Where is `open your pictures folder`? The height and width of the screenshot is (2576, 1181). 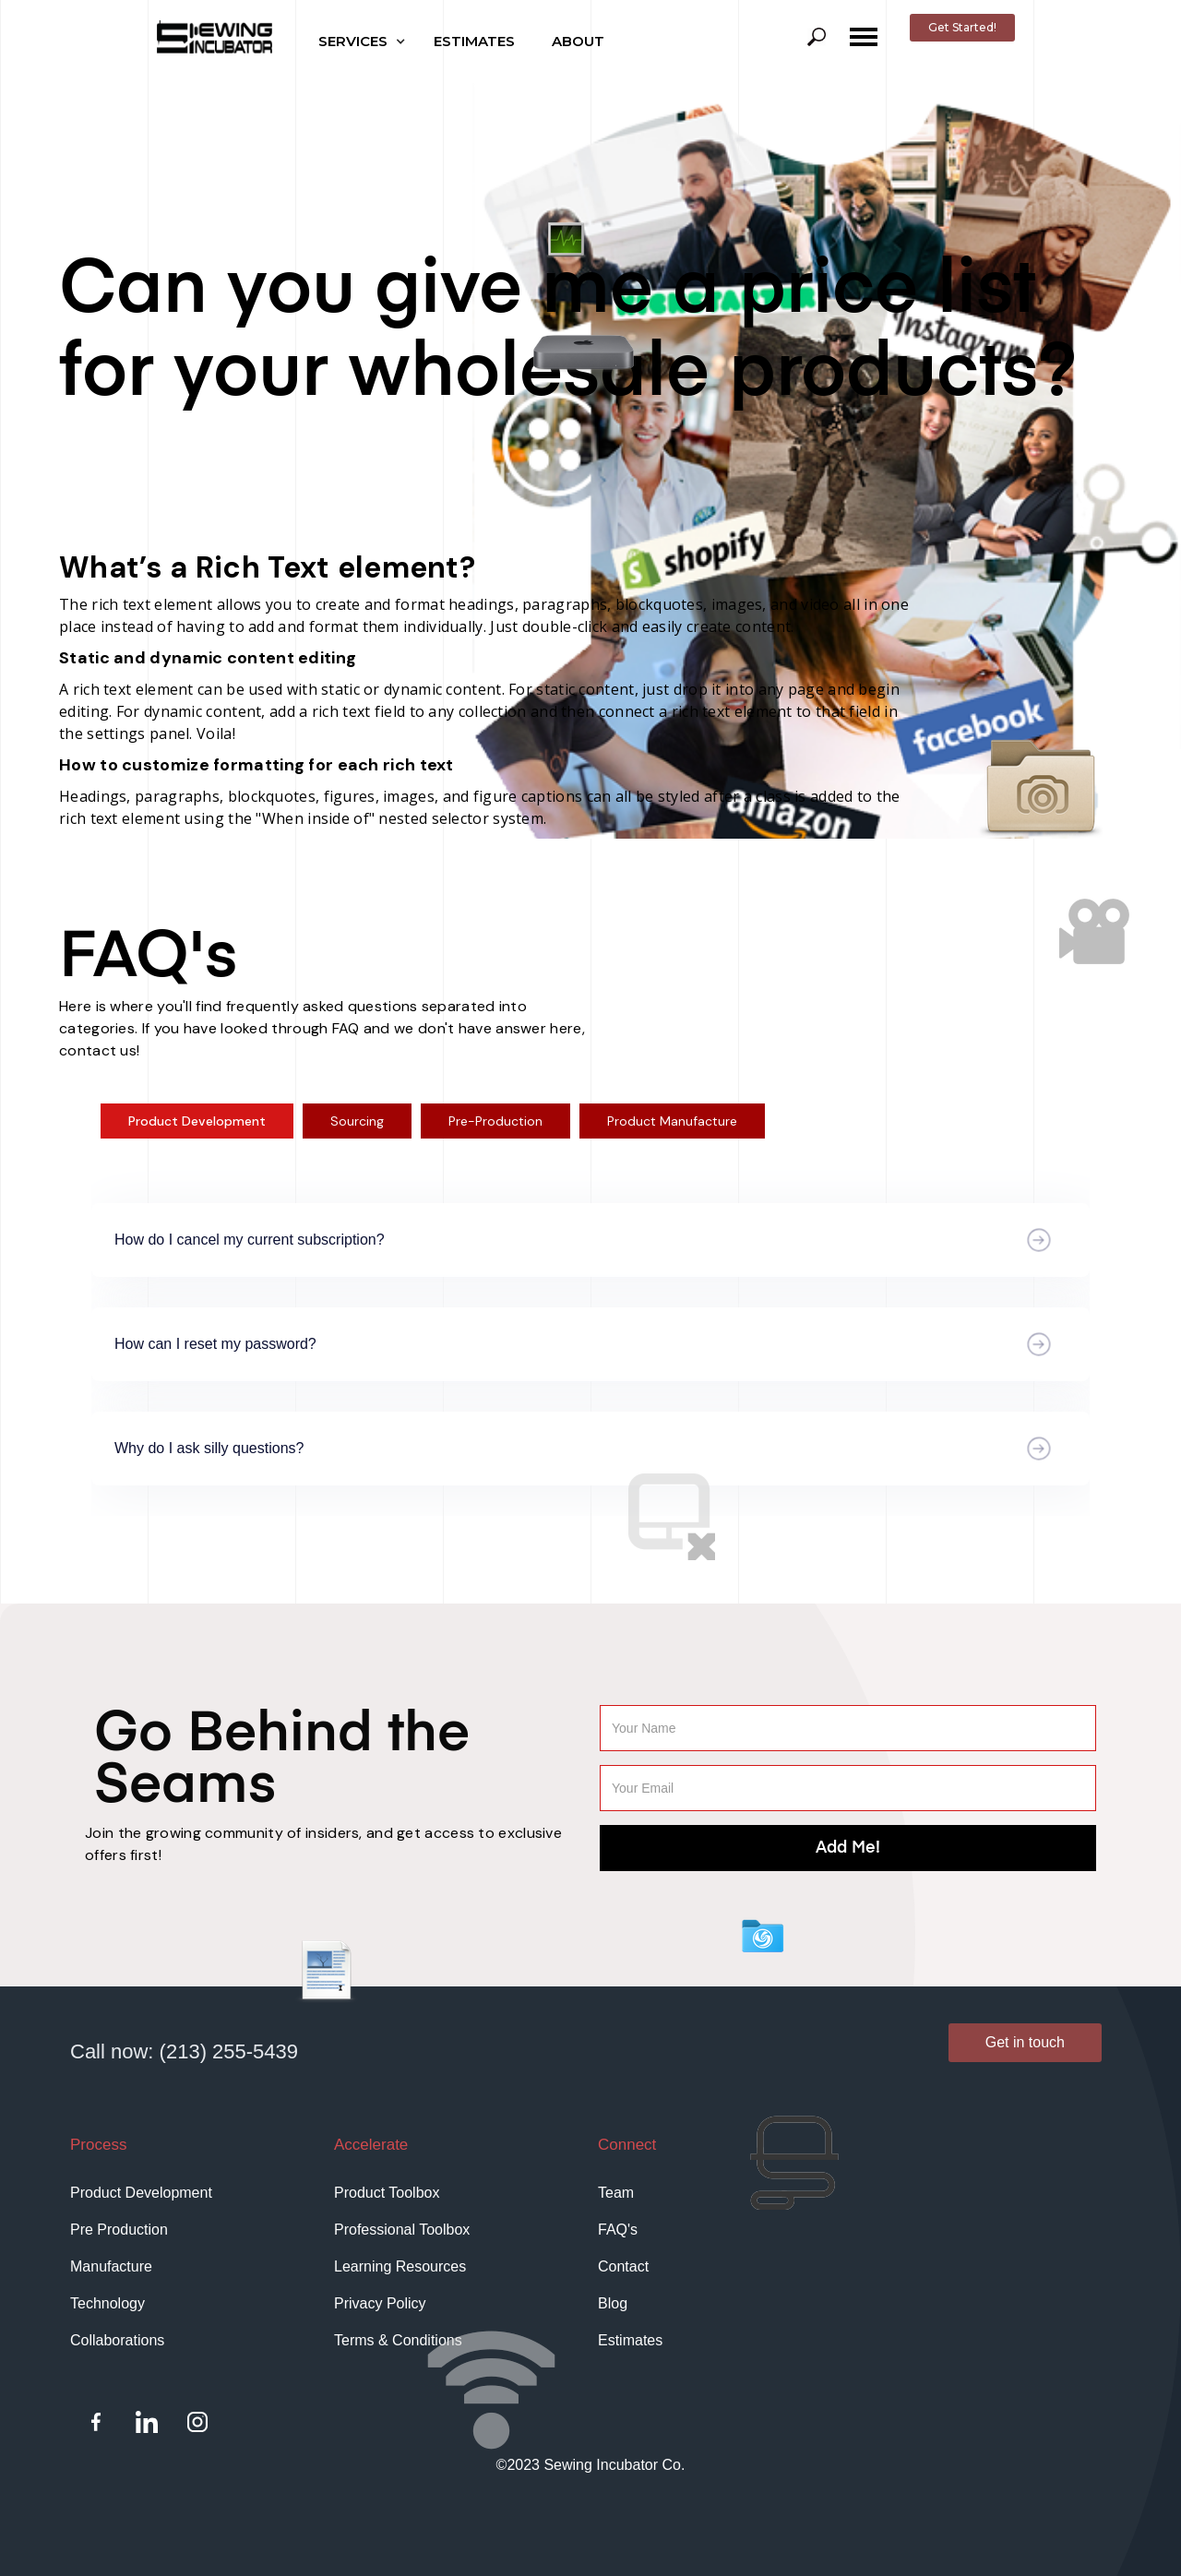 open your pictures folder is located at coordinates (1041, 792).